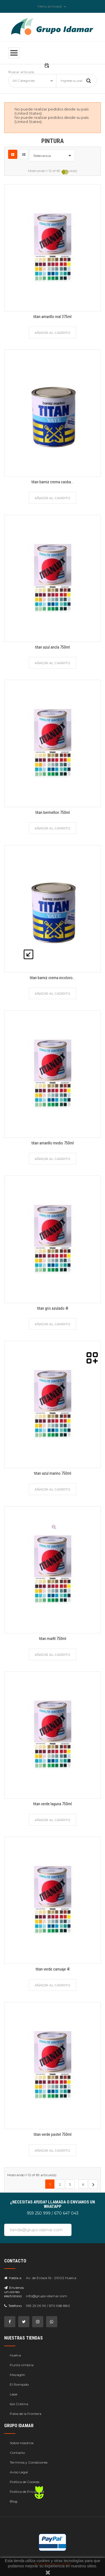  Describe the element at coordinates (28, 954) in the screenshot. I see `move content to bottom-left corner` at that location.